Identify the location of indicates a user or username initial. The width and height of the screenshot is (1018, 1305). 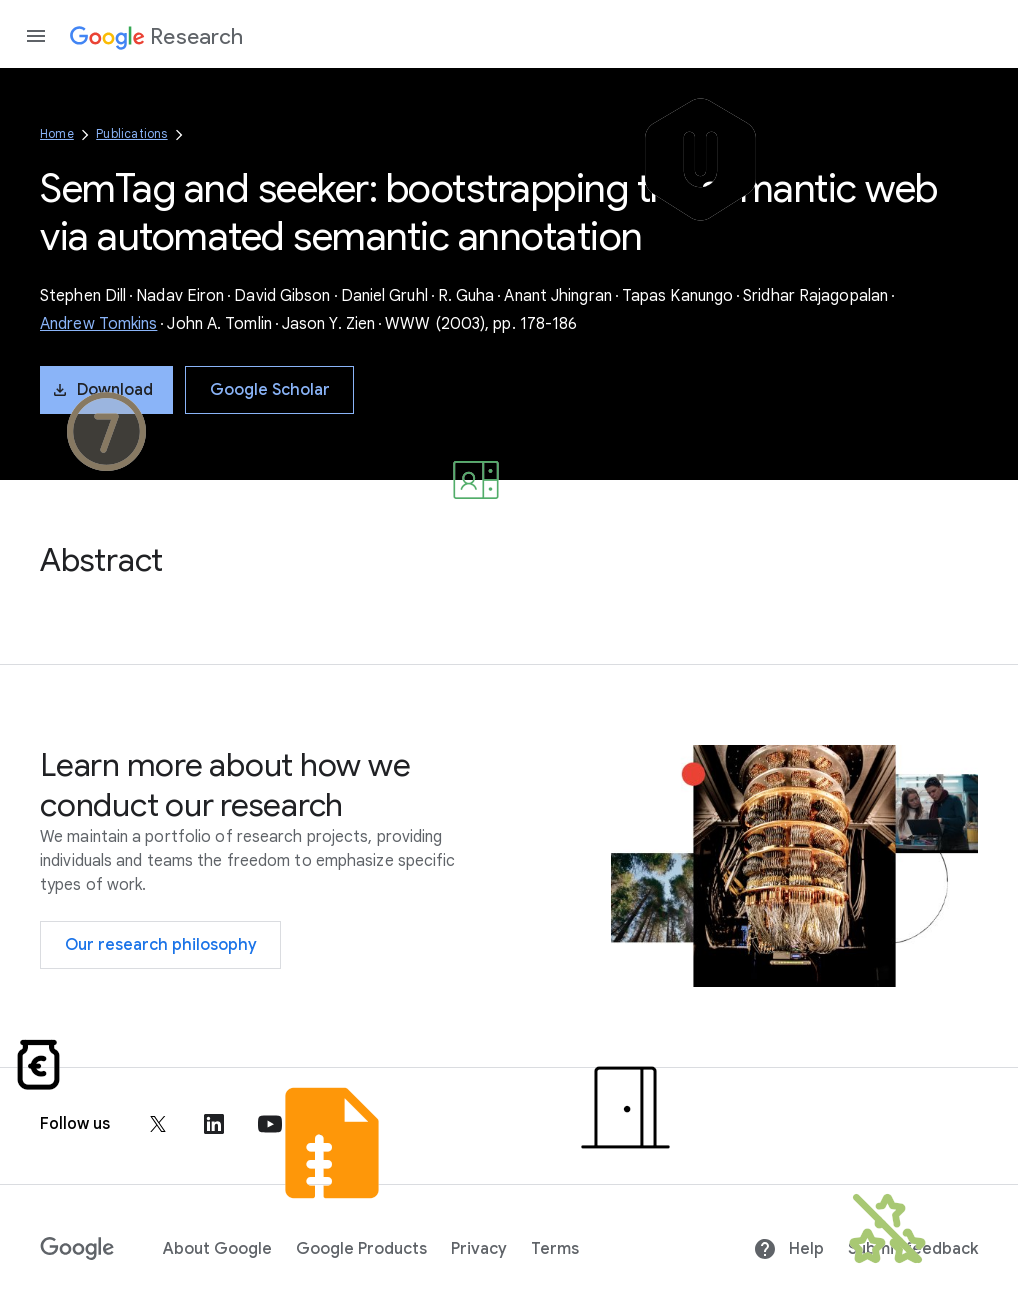
(700, 159).